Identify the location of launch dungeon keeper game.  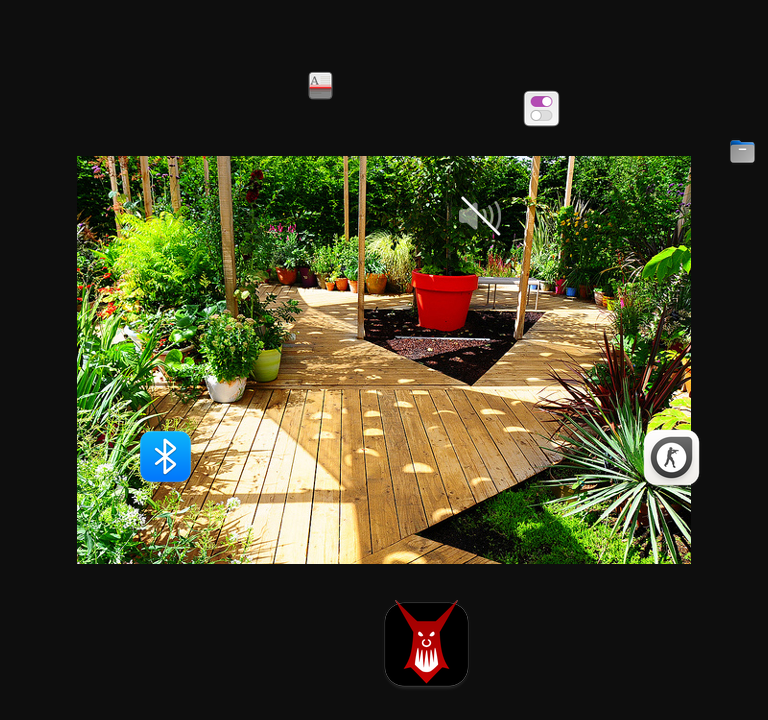
(426, 644).